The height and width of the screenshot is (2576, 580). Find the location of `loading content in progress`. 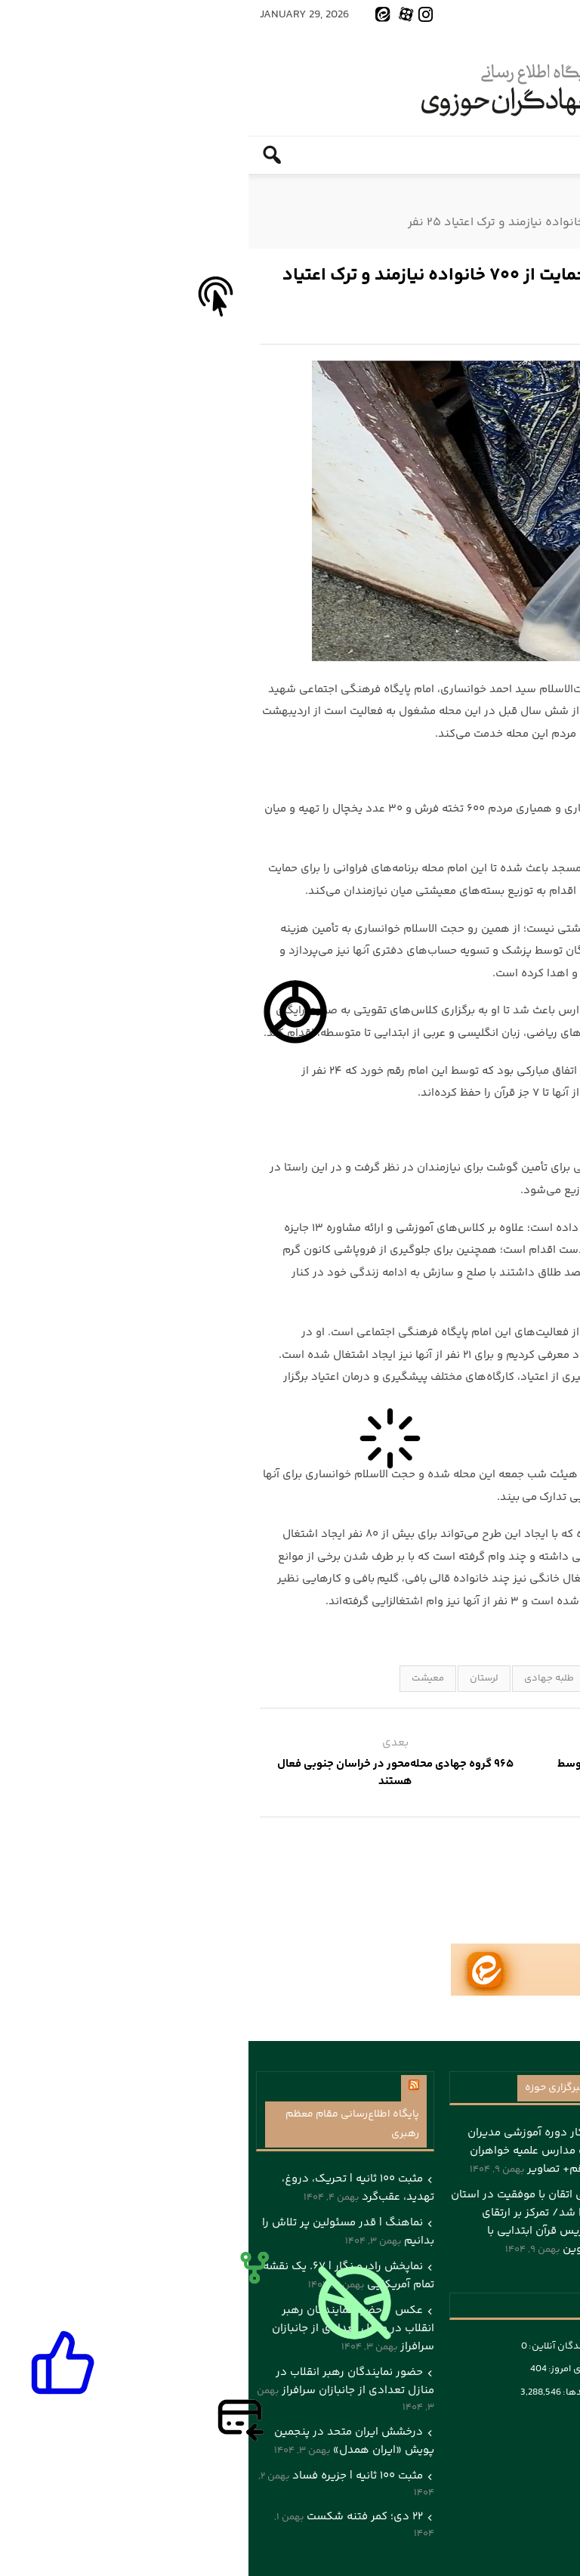

loading content in progress is located at coordinates (390, 1438).